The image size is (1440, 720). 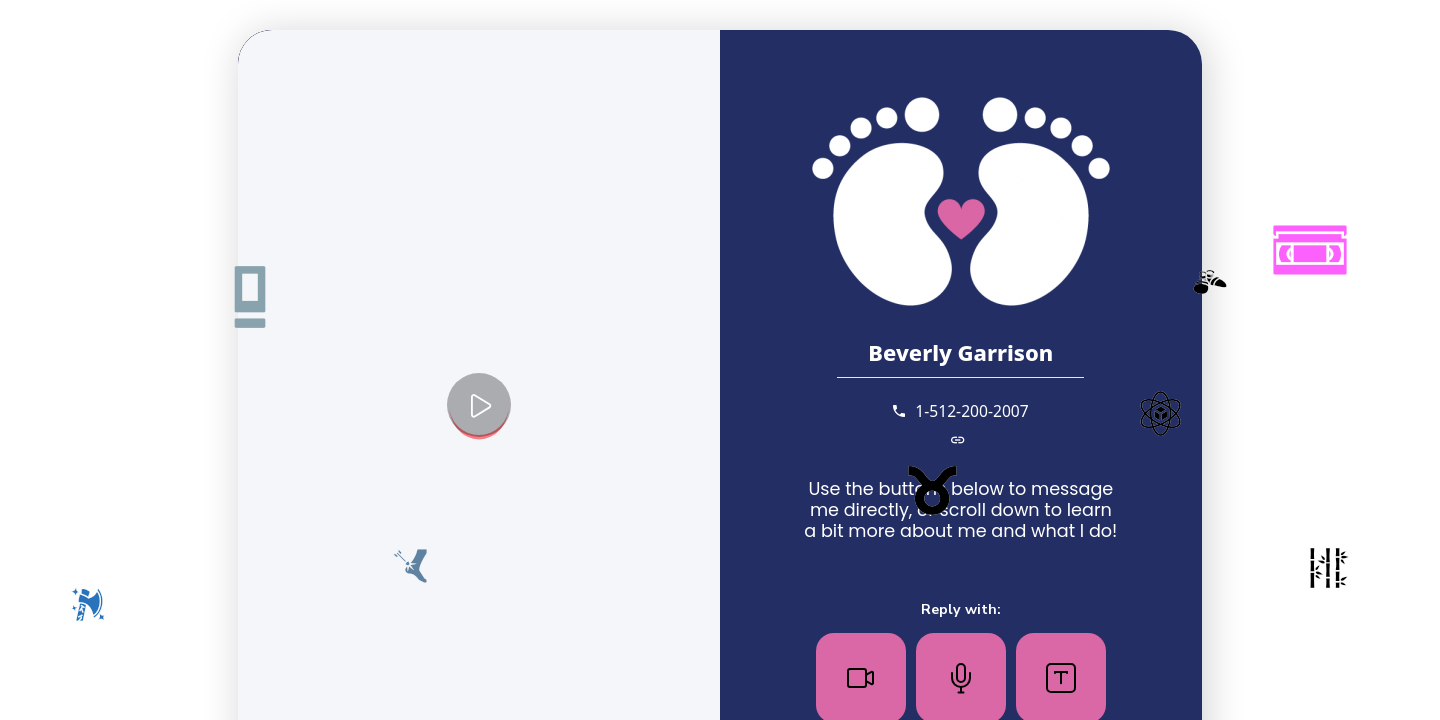 I want to click on equip a magic or enchanted axe weapon, so click(x=88, y=604).